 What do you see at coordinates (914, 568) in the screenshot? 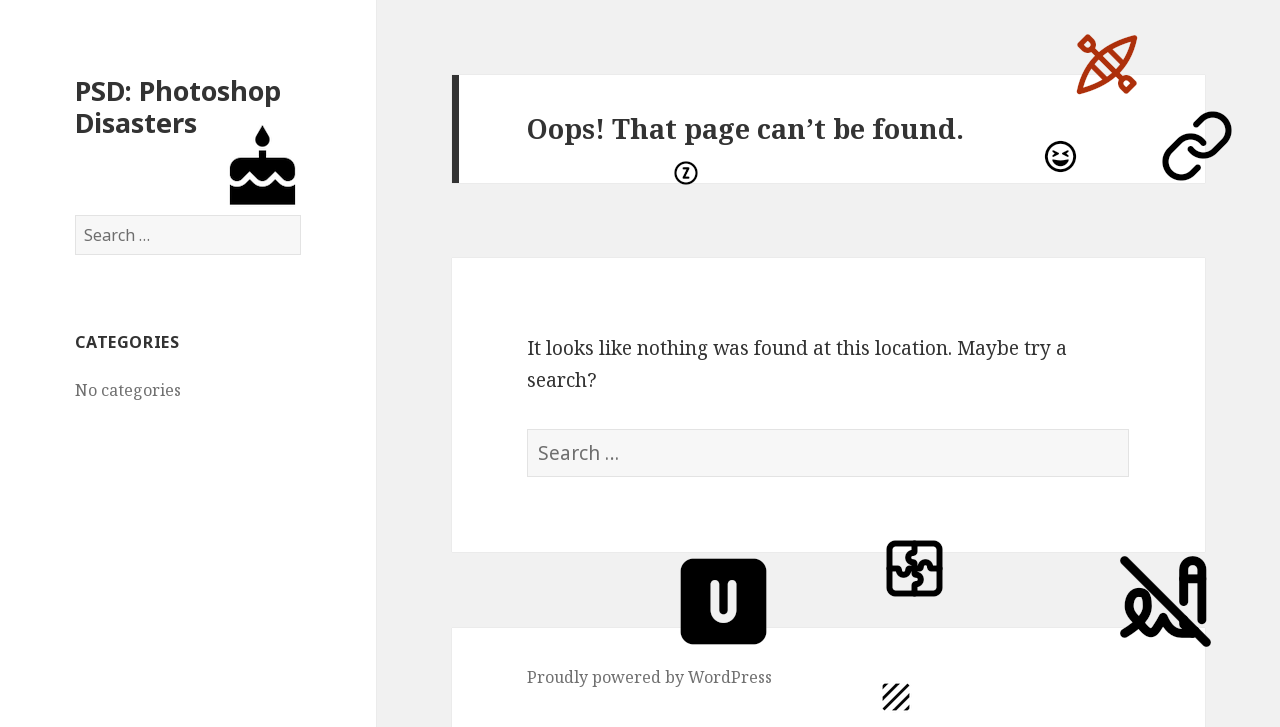
I see `access extensions or plugins` at bounding box center [914, 568].